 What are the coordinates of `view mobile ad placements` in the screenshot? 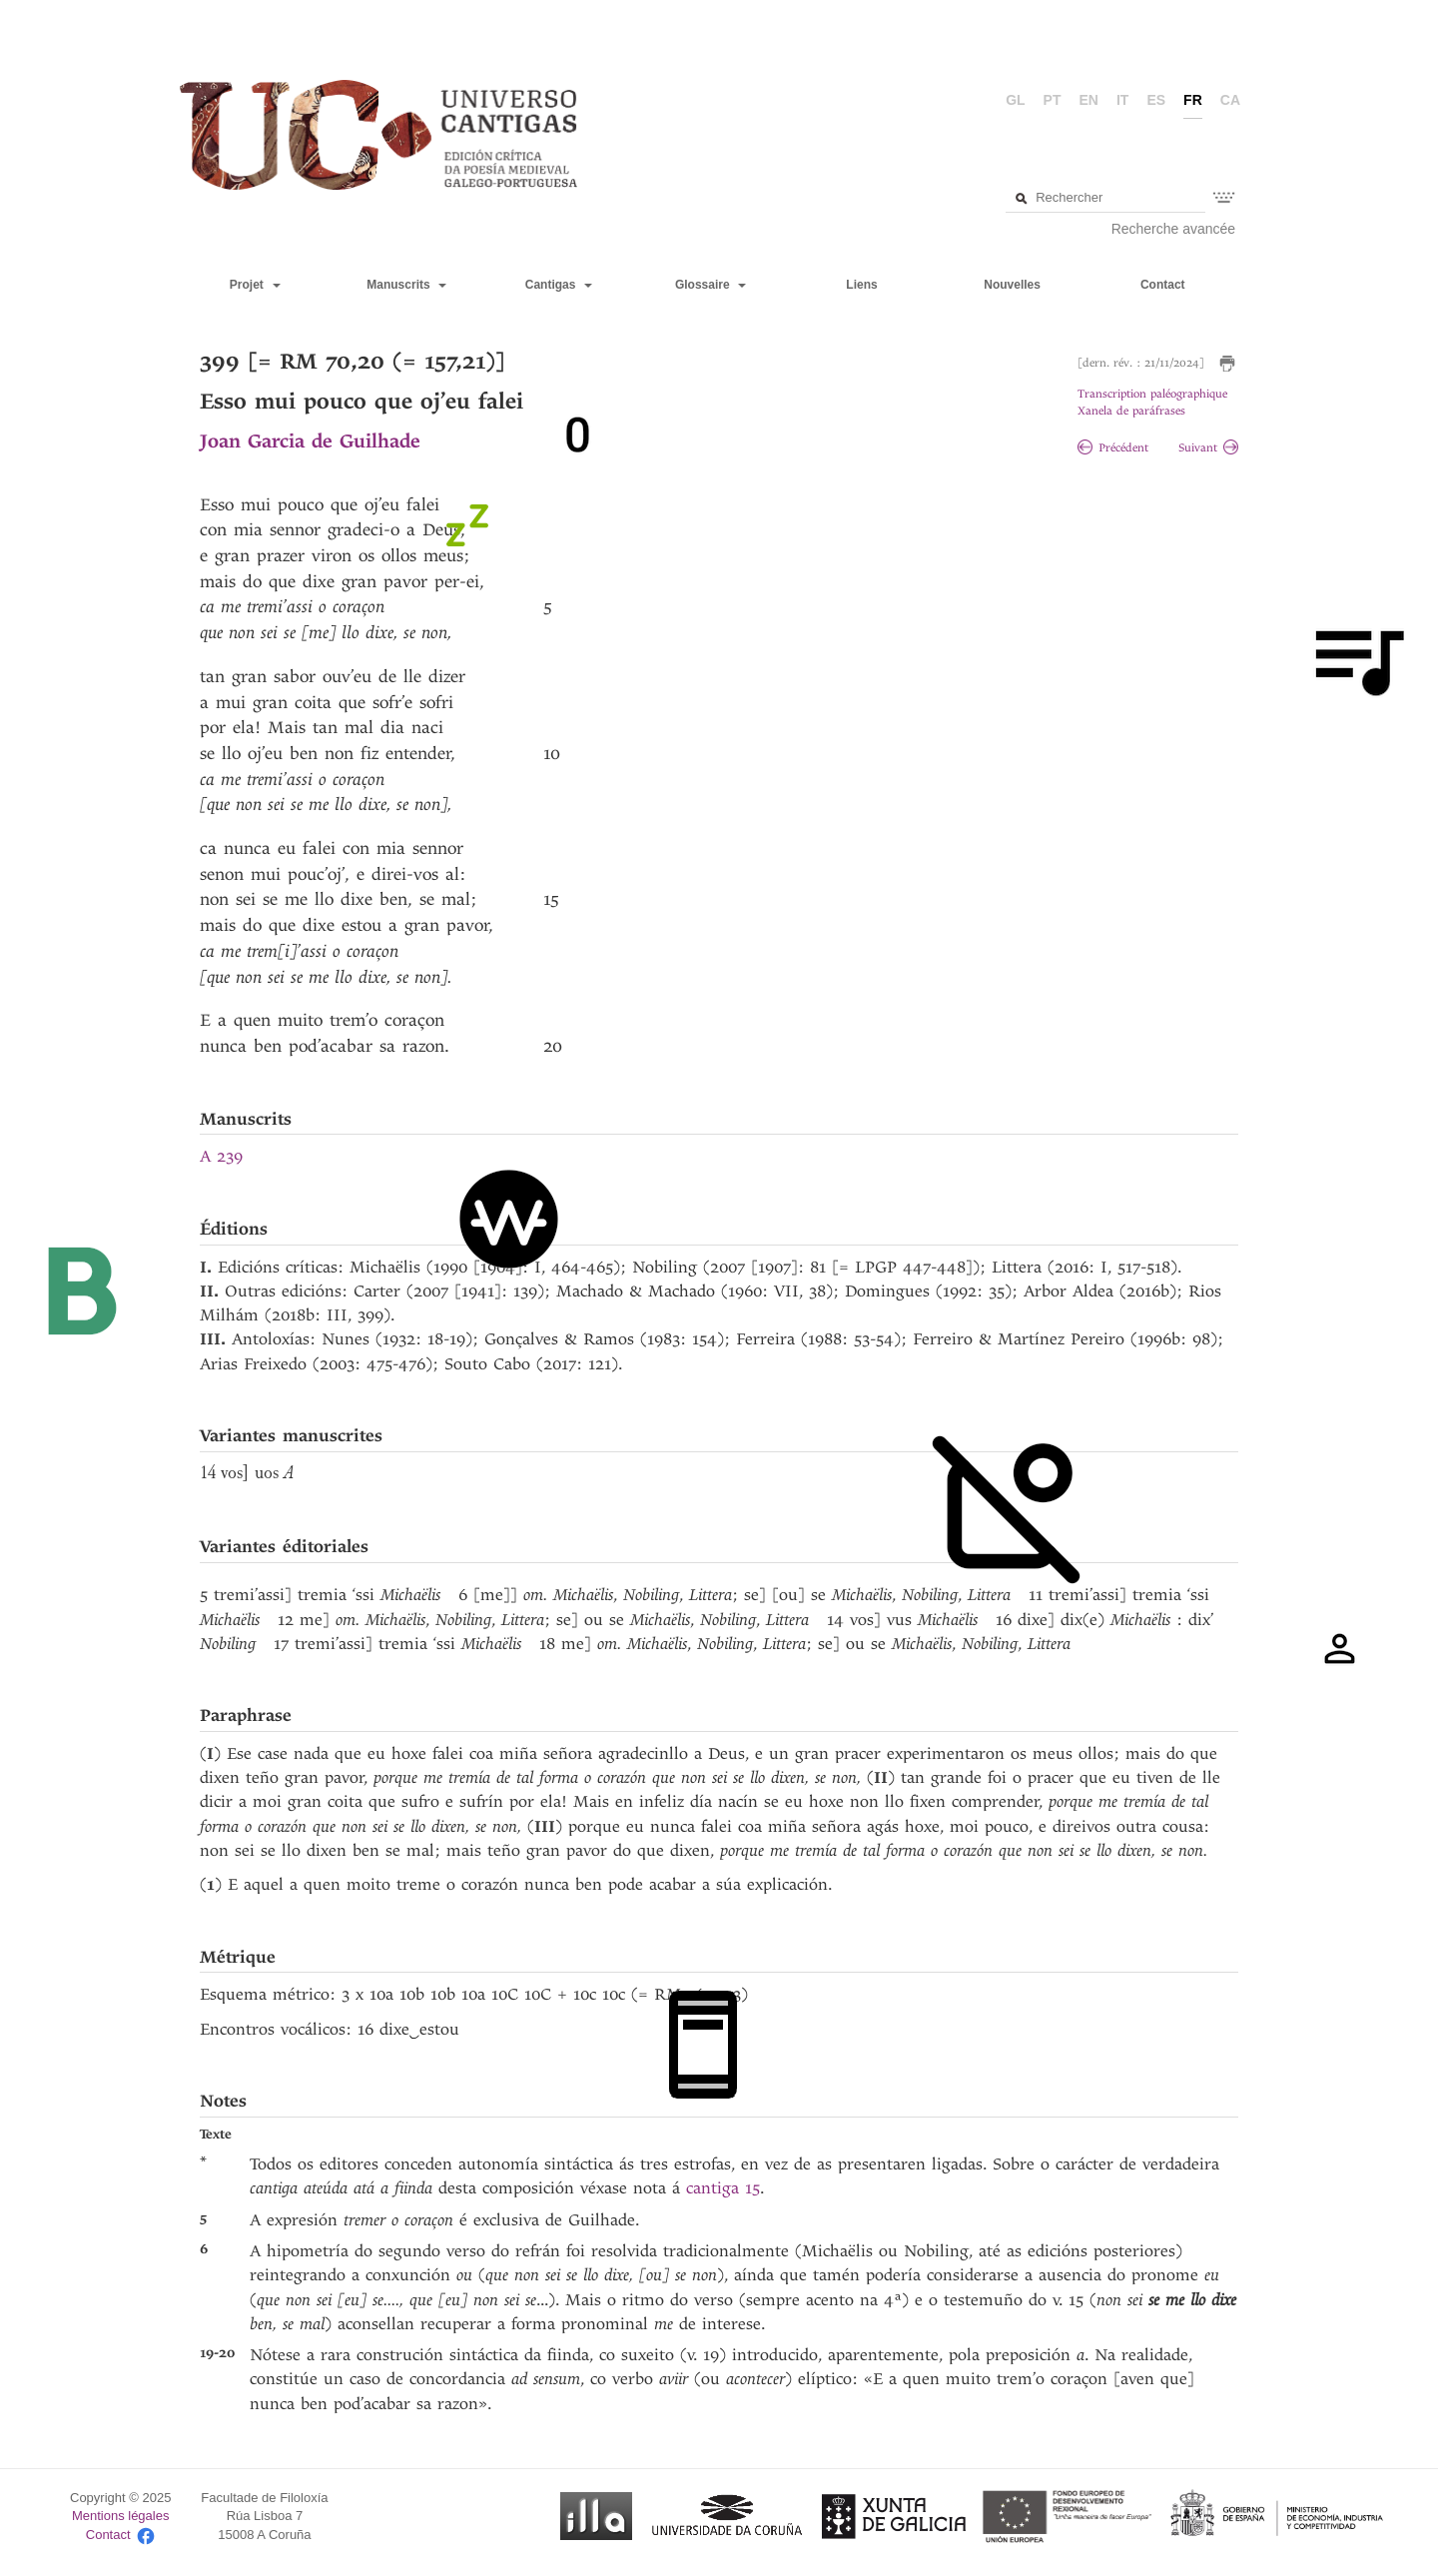 It's located at (703, 2045).